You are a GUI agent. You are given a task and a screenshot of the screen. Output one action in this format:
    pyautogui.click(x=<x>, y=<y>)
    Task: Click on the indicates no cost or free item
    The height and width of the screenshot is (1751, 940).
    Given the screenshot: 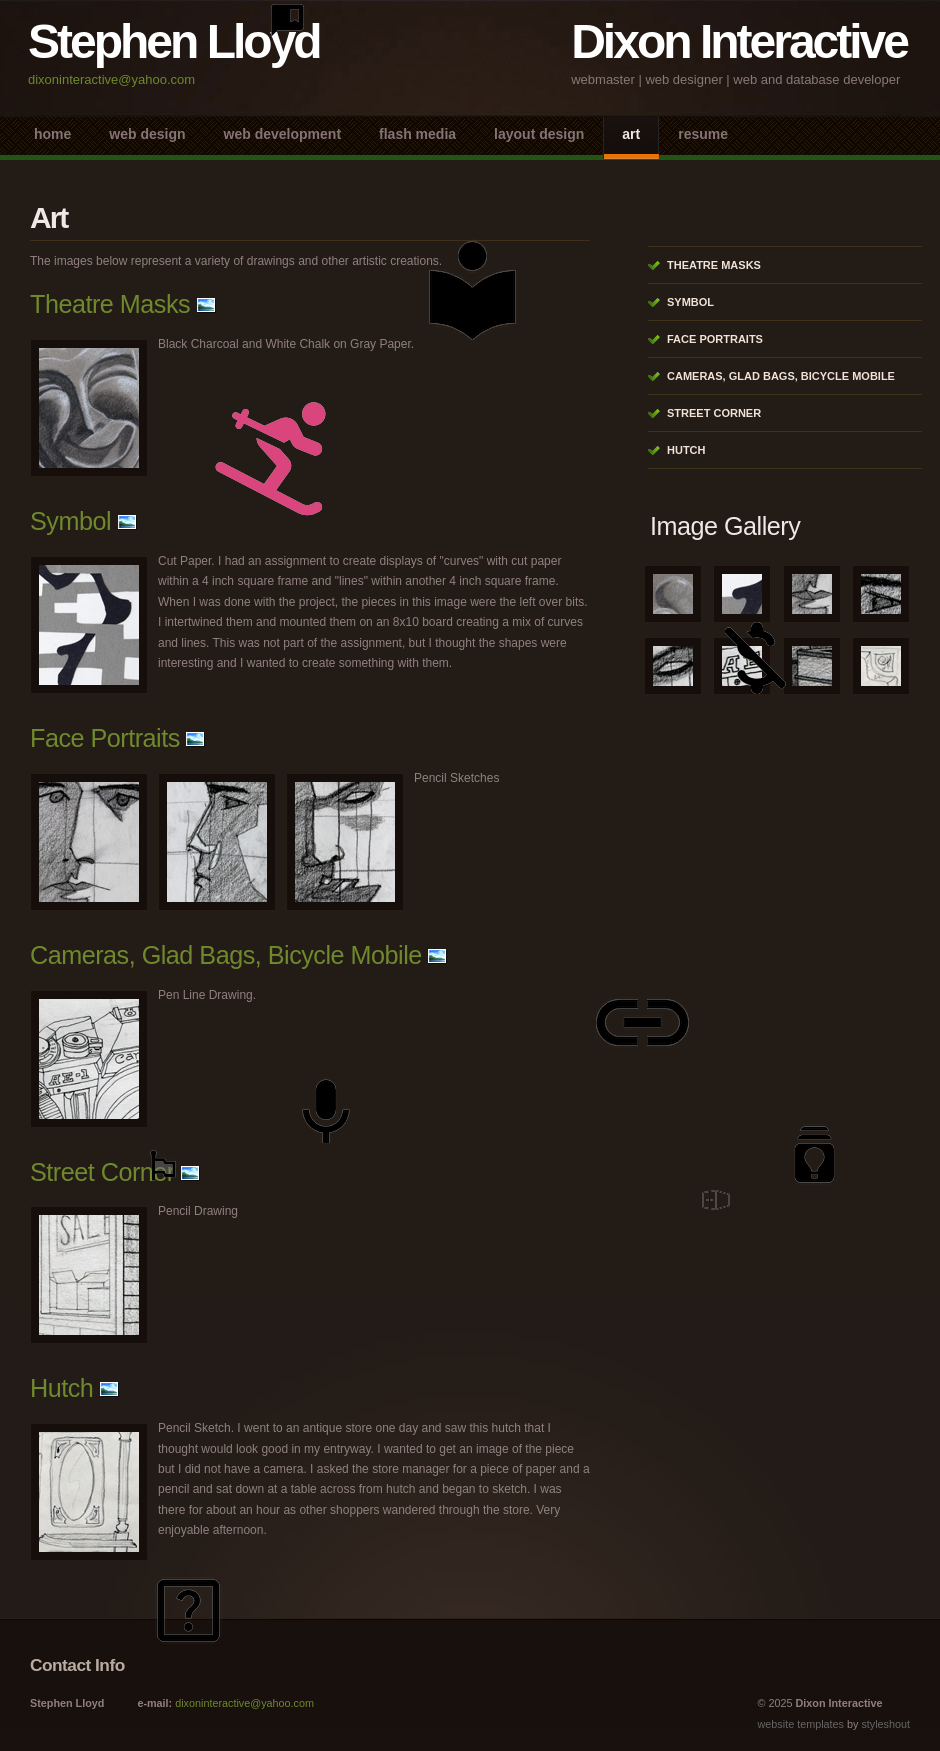 What is the action you would take?
    pyautogui.click(x=755, y=658)
    